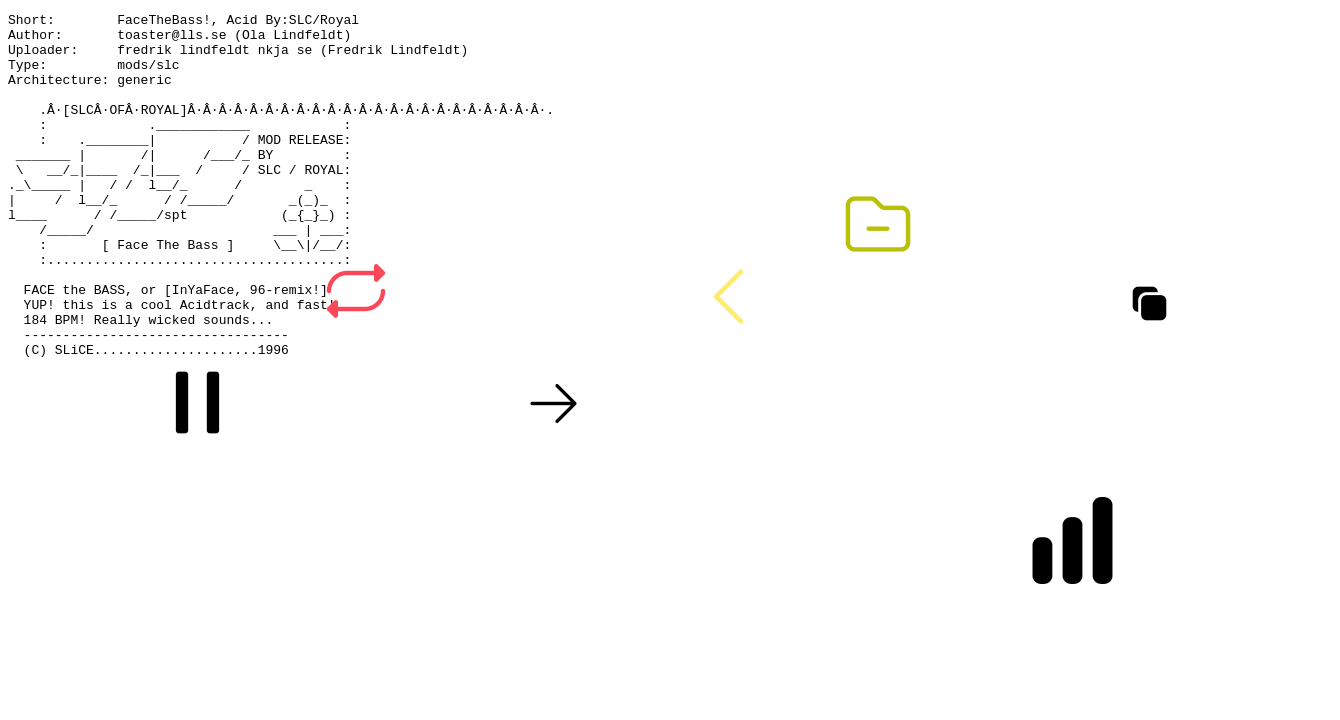 This screenshot has width=1340, height=720. I want to click on go back to the previous screen, so click(728, 296).